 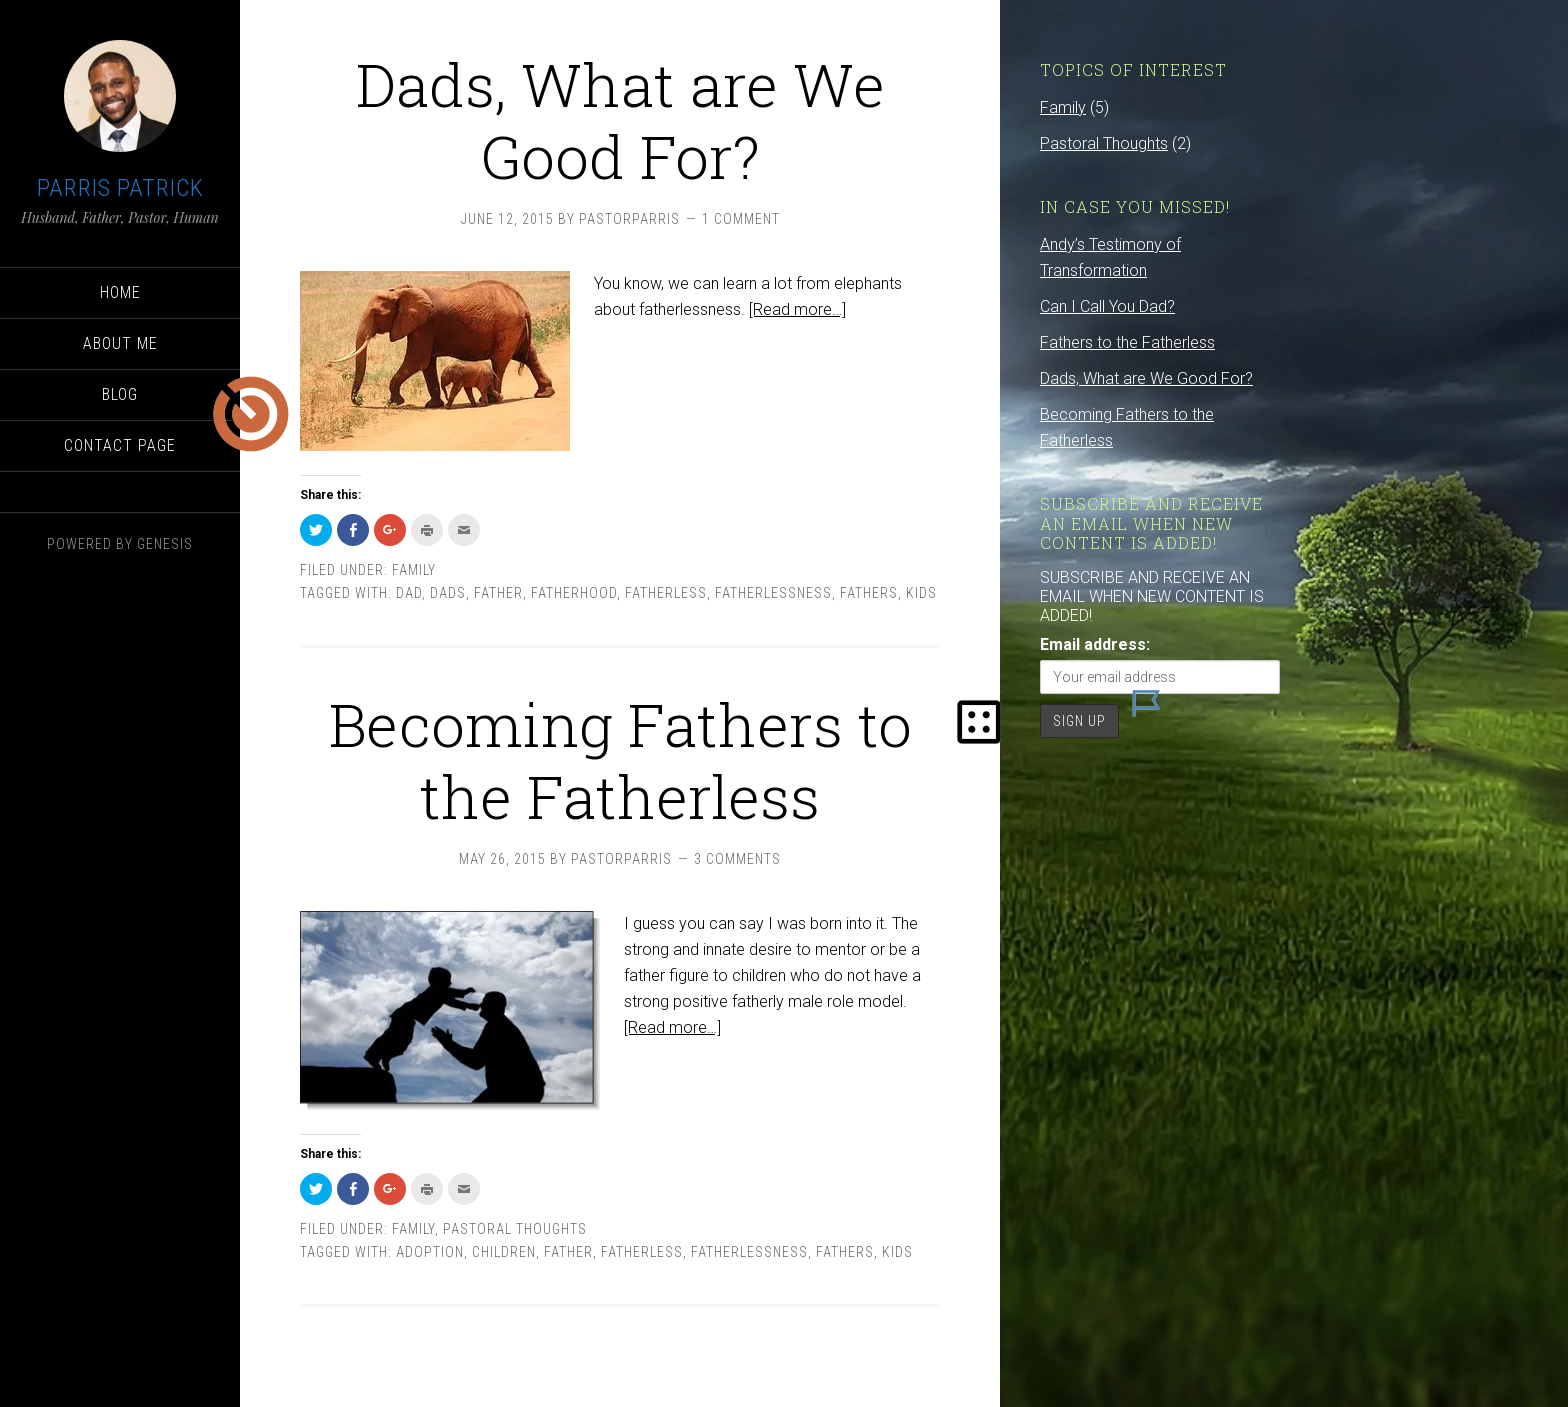 I want to click on flag or bookmark an item, so click(x=1146, y=702).